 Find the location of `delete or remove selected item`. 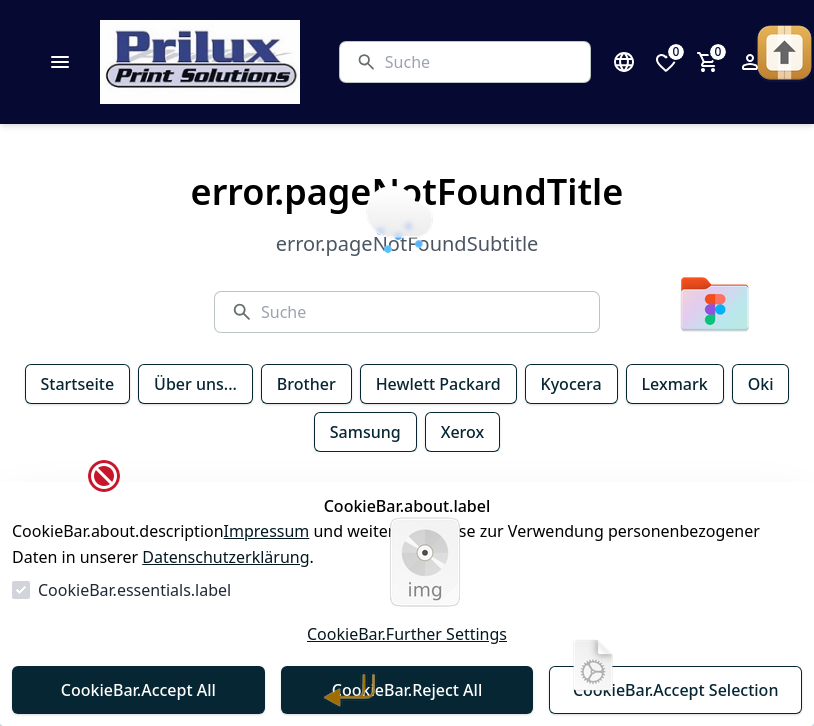

delete or remove selected item is located at coordinates (104, 476).